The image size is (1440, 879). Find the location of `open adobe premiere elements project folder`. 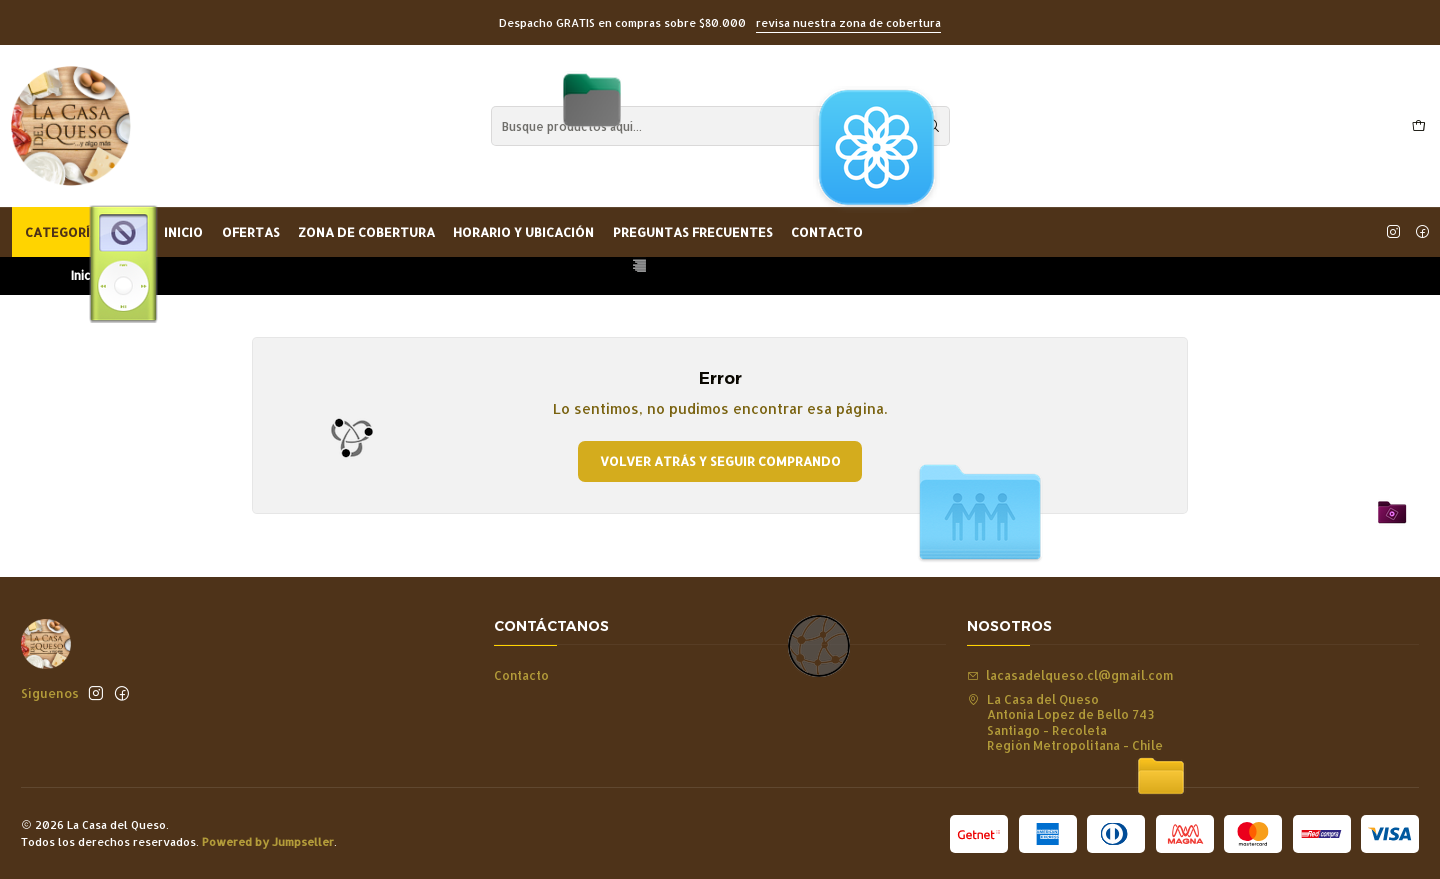

open adobe premiere elements project folder is located at coordinates (1392, 513).